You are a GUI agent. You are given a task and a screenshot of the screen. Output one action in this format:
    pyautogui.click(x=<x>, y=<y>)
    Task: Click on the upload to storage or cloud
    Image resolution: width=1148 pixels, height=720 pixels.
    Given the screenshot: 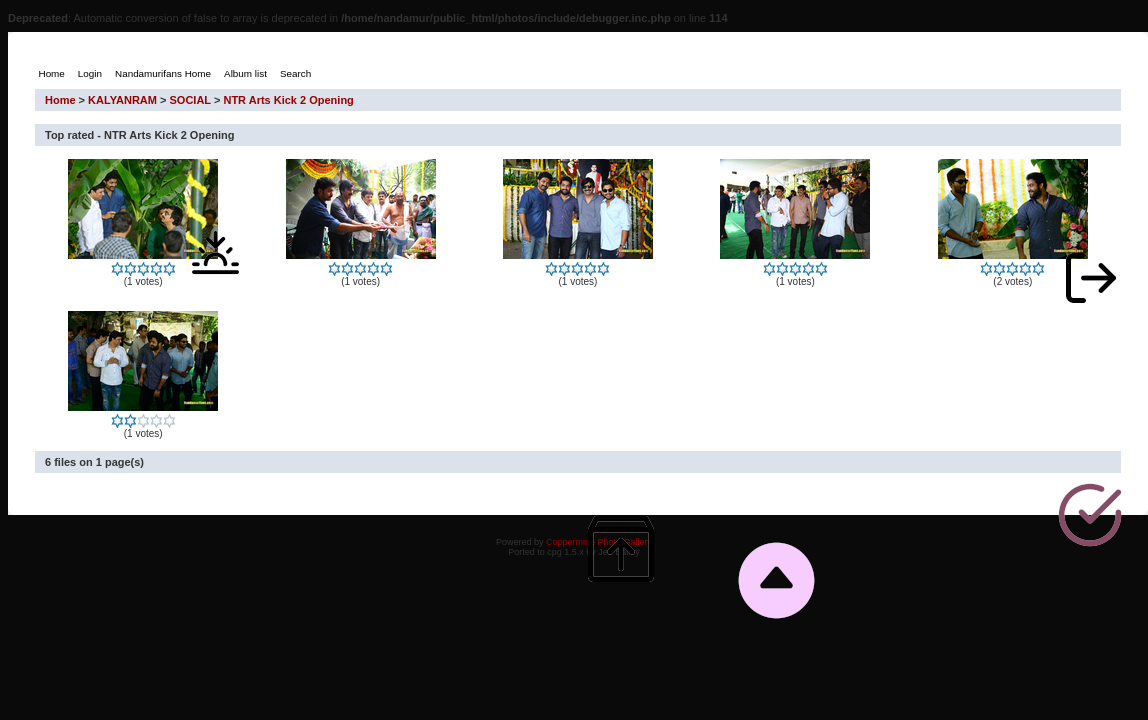 What is the action you would take?
    pyautogui.click(x=621, y=549)
    